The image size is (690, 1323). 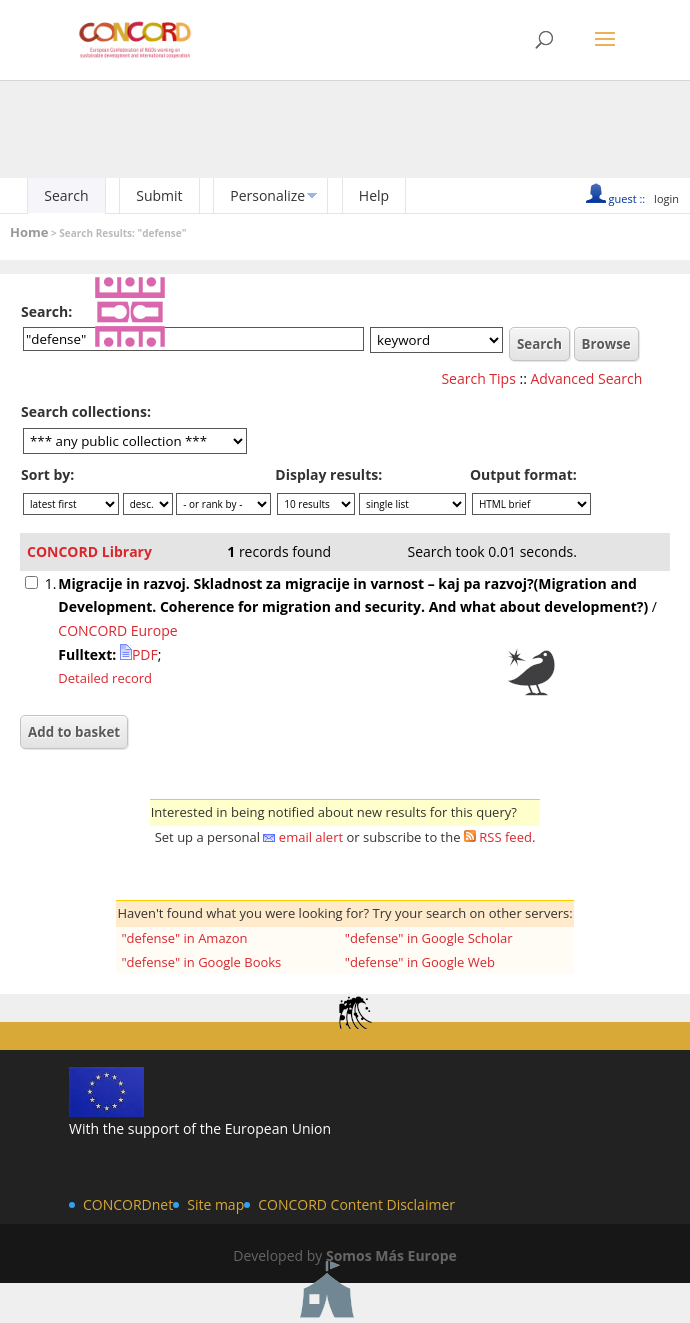 What do you see at coordinates (355, 1012) in the screenshot?
I see `indicates water or ocean-themed content` at bounding box center [355, 1012].